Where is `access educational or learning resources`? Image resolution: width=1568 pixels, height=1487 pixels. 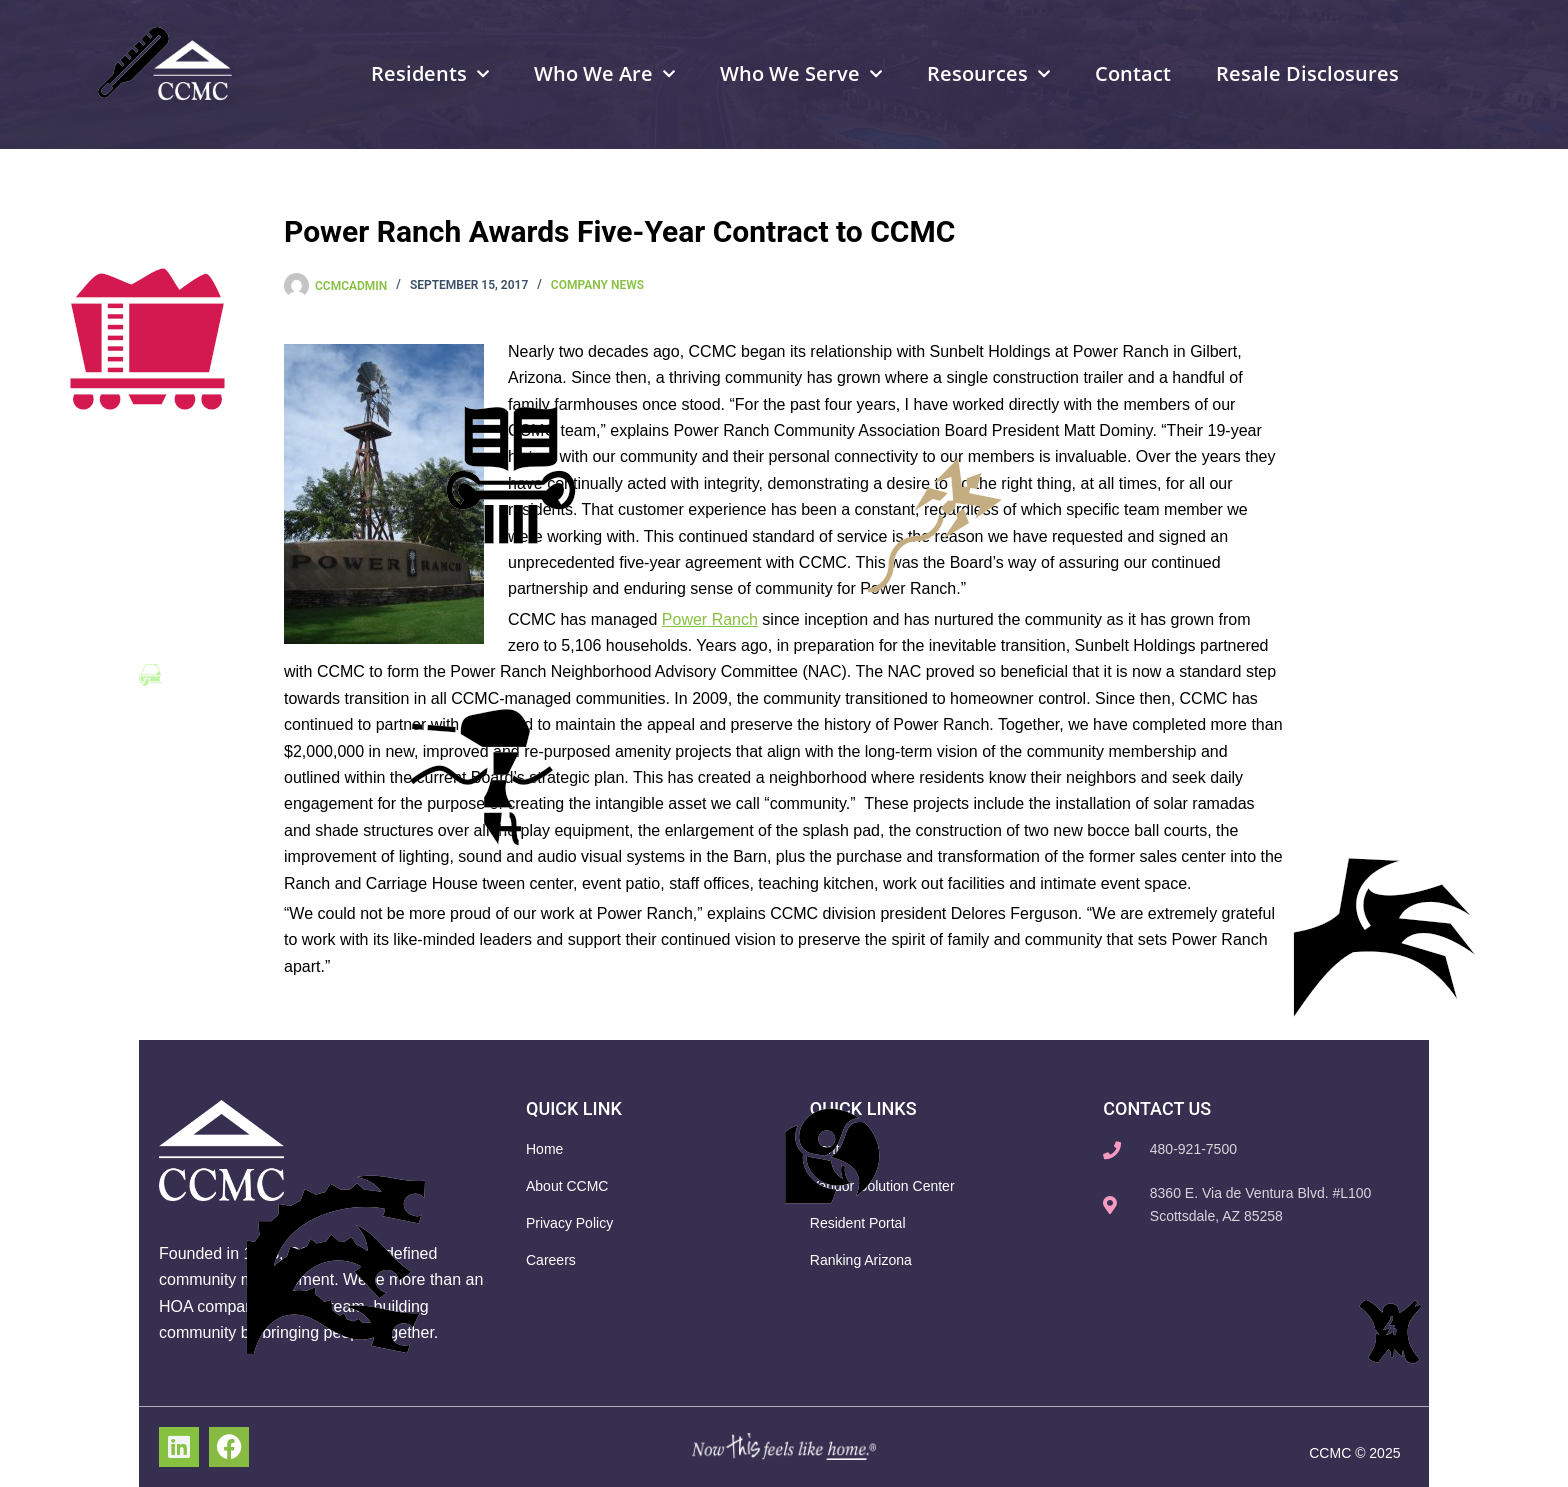
access educational or learning resources is located at coordinates (511, 473).